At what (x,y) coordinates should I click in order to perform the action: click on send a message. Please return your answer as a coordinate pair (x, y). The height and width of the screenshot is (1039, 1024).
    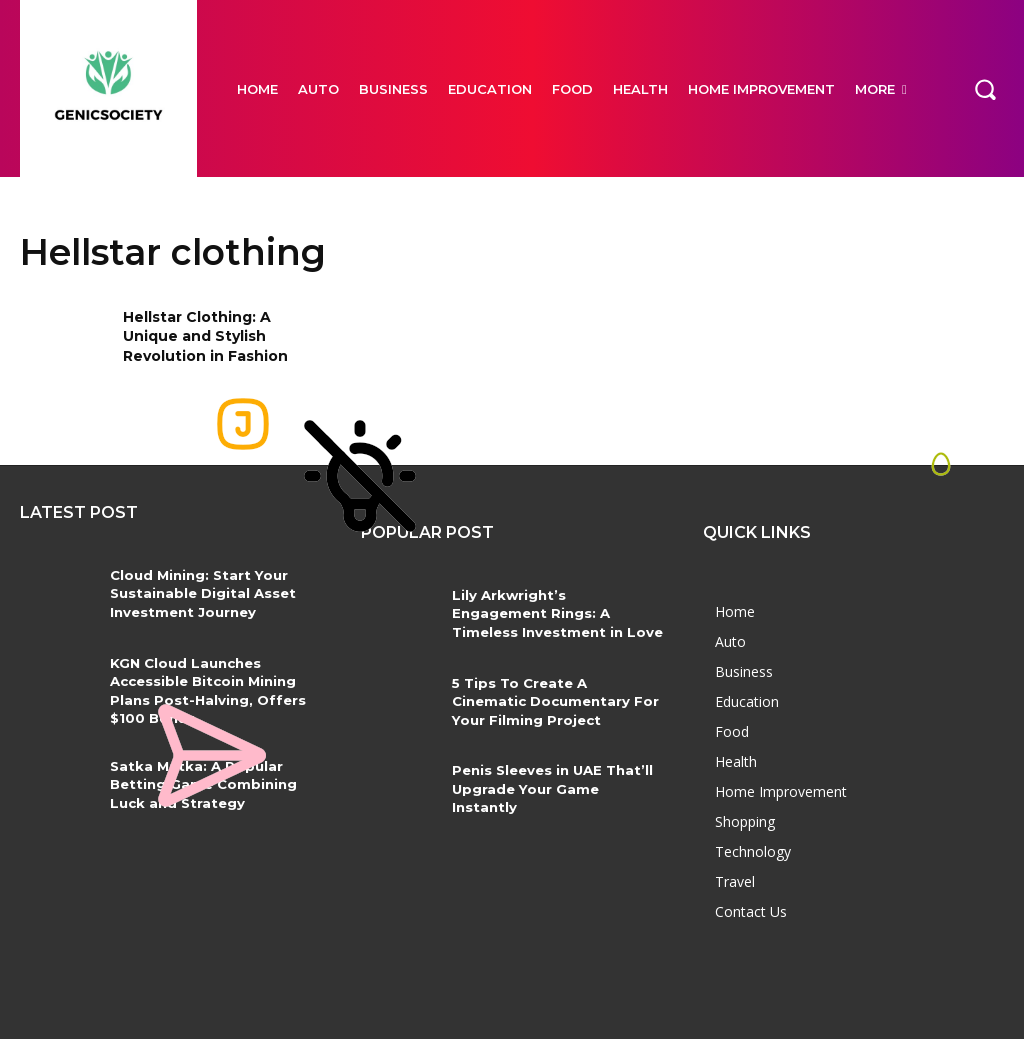
    Looking at the image, I should click on (209, 755).